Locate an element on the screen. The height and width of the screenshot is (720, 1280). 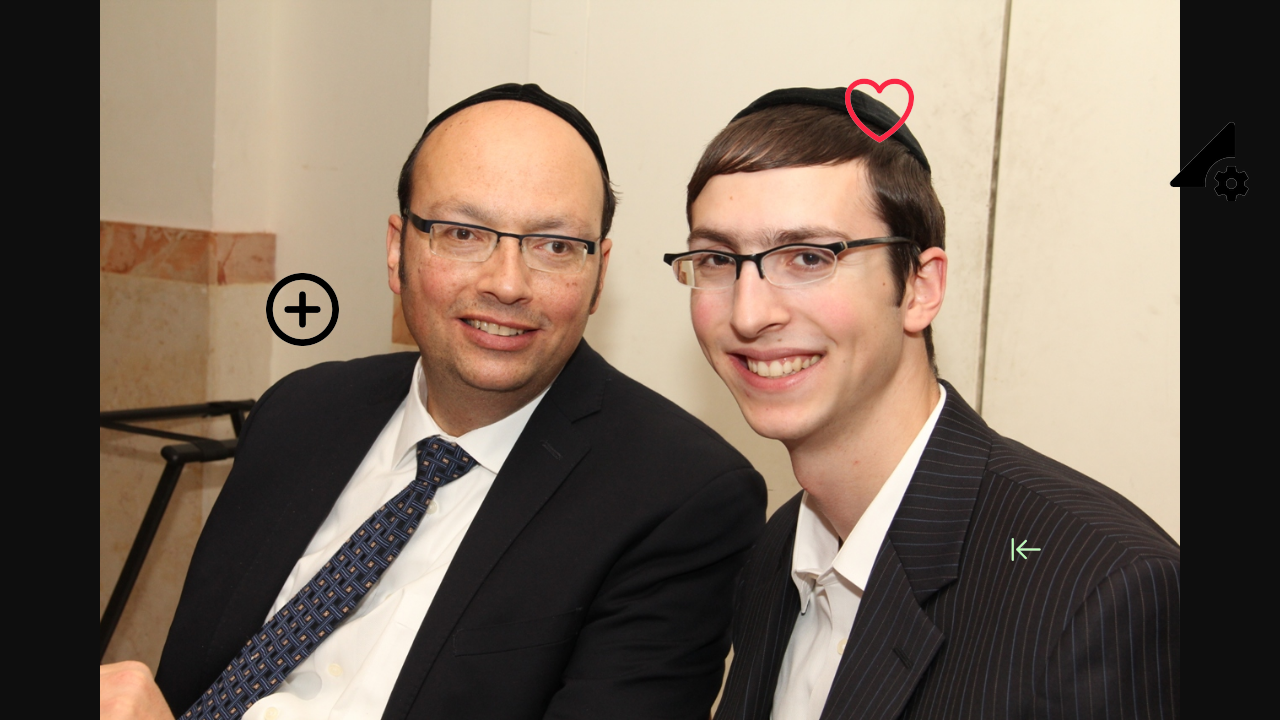
add item to favorites is located at coordinates (879, 110).